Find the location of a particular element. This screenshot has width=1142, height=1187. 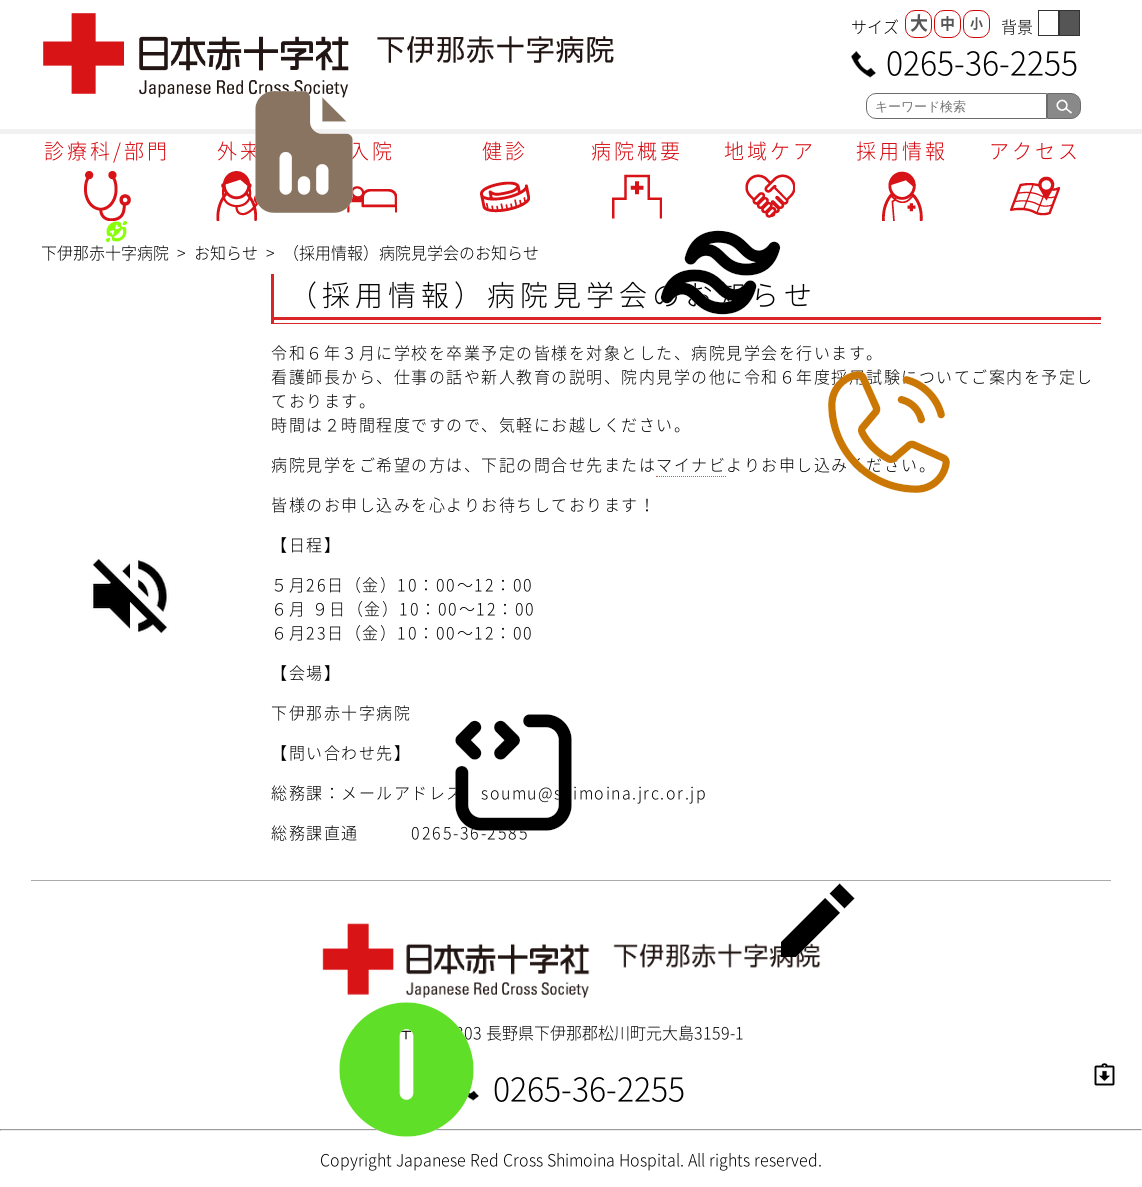

view file analytics or statistics is located at coordinates (304, 152).